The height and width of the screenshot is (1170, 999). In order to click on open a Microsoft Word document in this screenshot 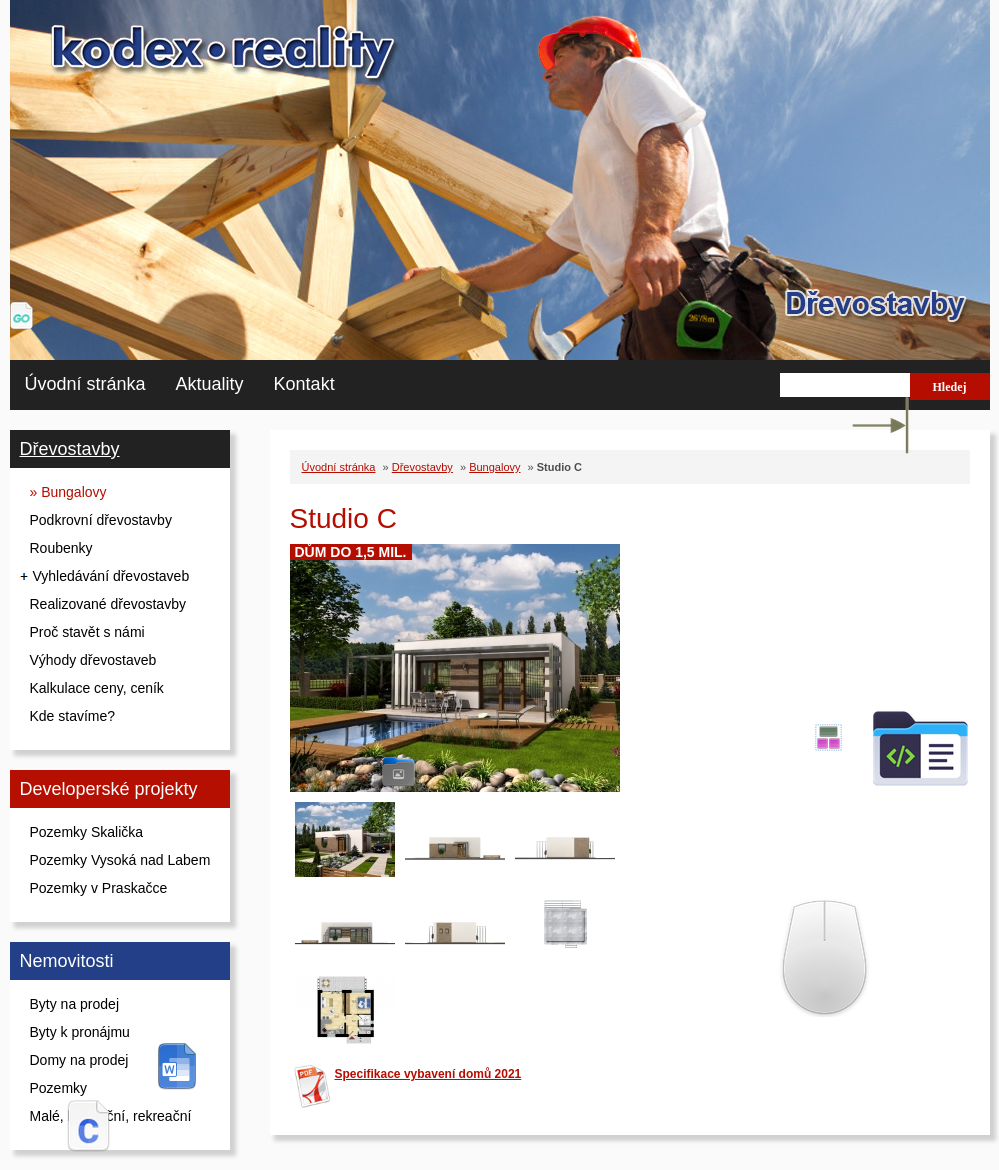, I will do `click(177, 1066)`.